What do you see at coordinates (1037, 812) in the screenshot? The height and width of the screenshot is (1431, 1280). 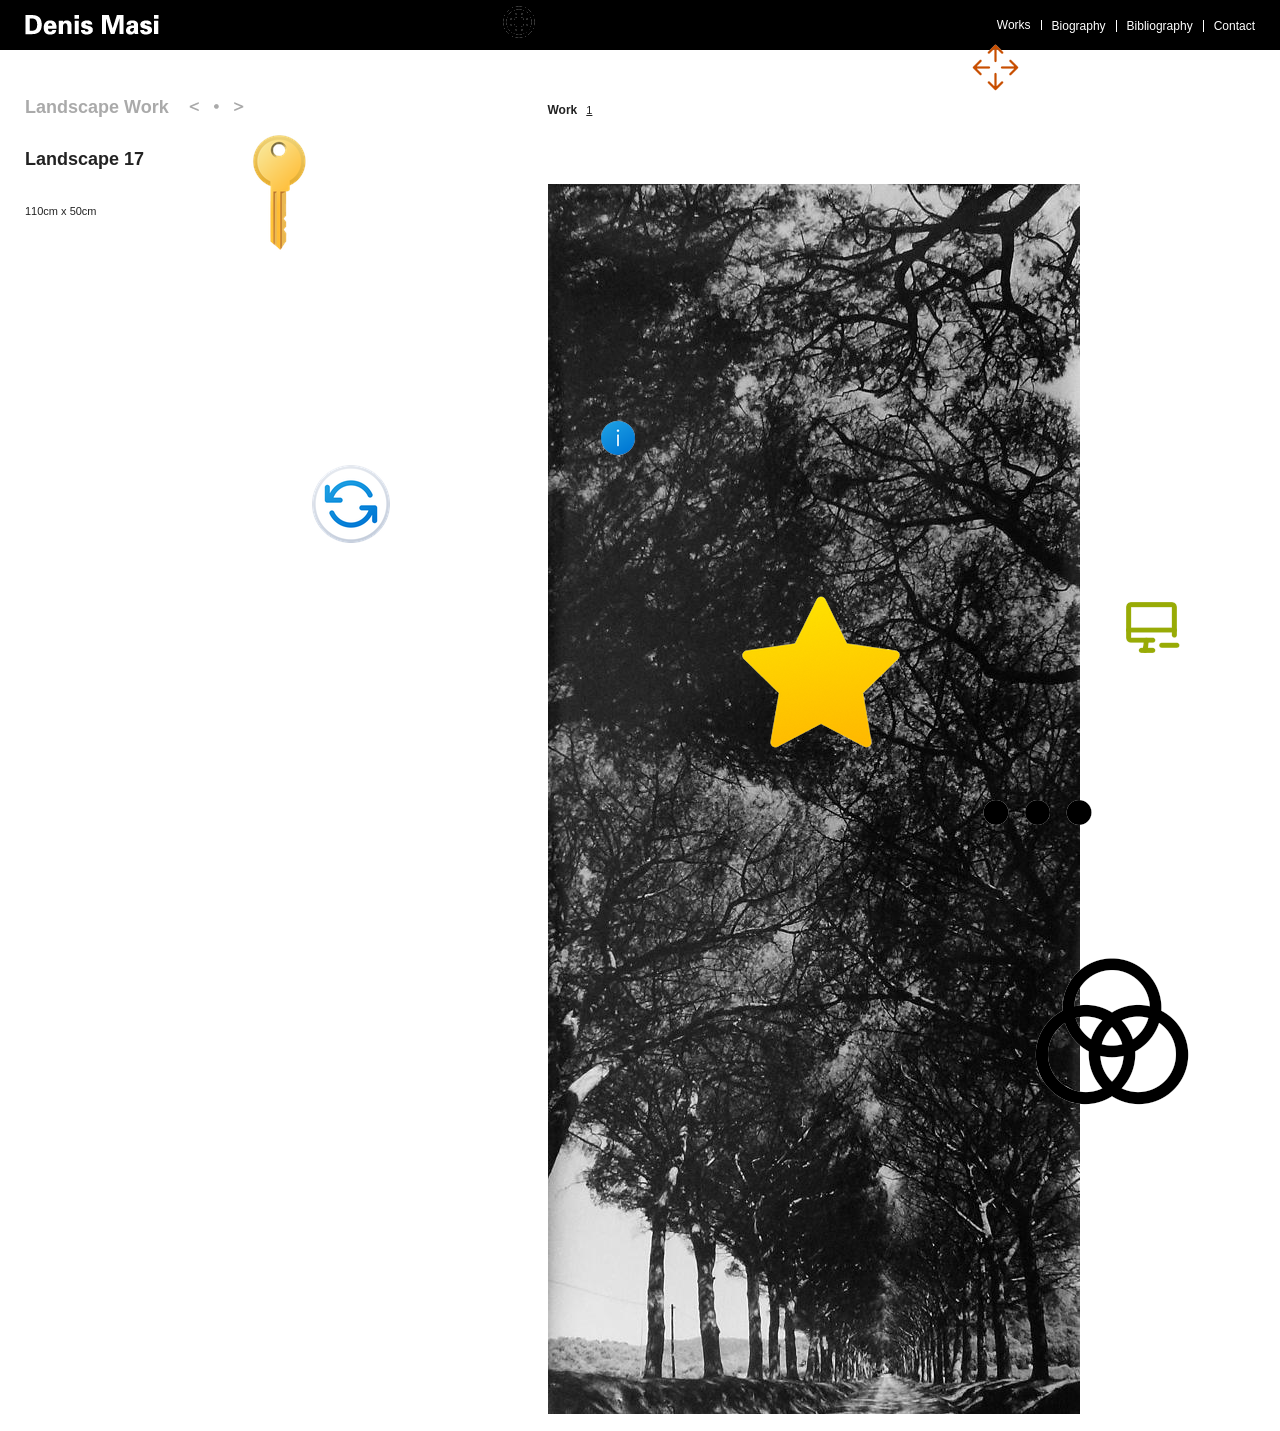 I see `access more options or actions` at bounding box center [1037, 812].